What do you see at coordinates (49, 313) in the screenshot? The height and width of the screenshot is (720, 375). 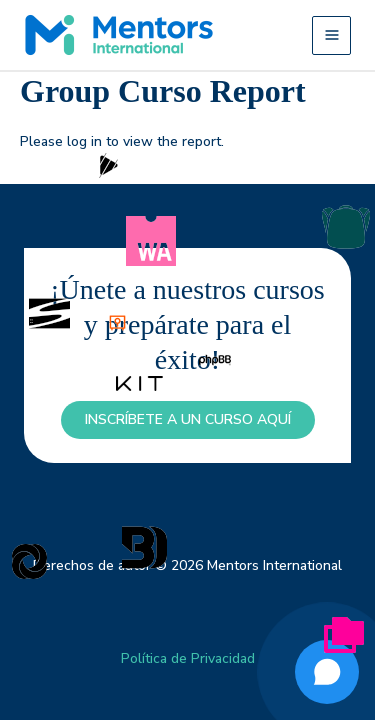 I see `apache subversion version control system logo` at bounding box center [49, 313].